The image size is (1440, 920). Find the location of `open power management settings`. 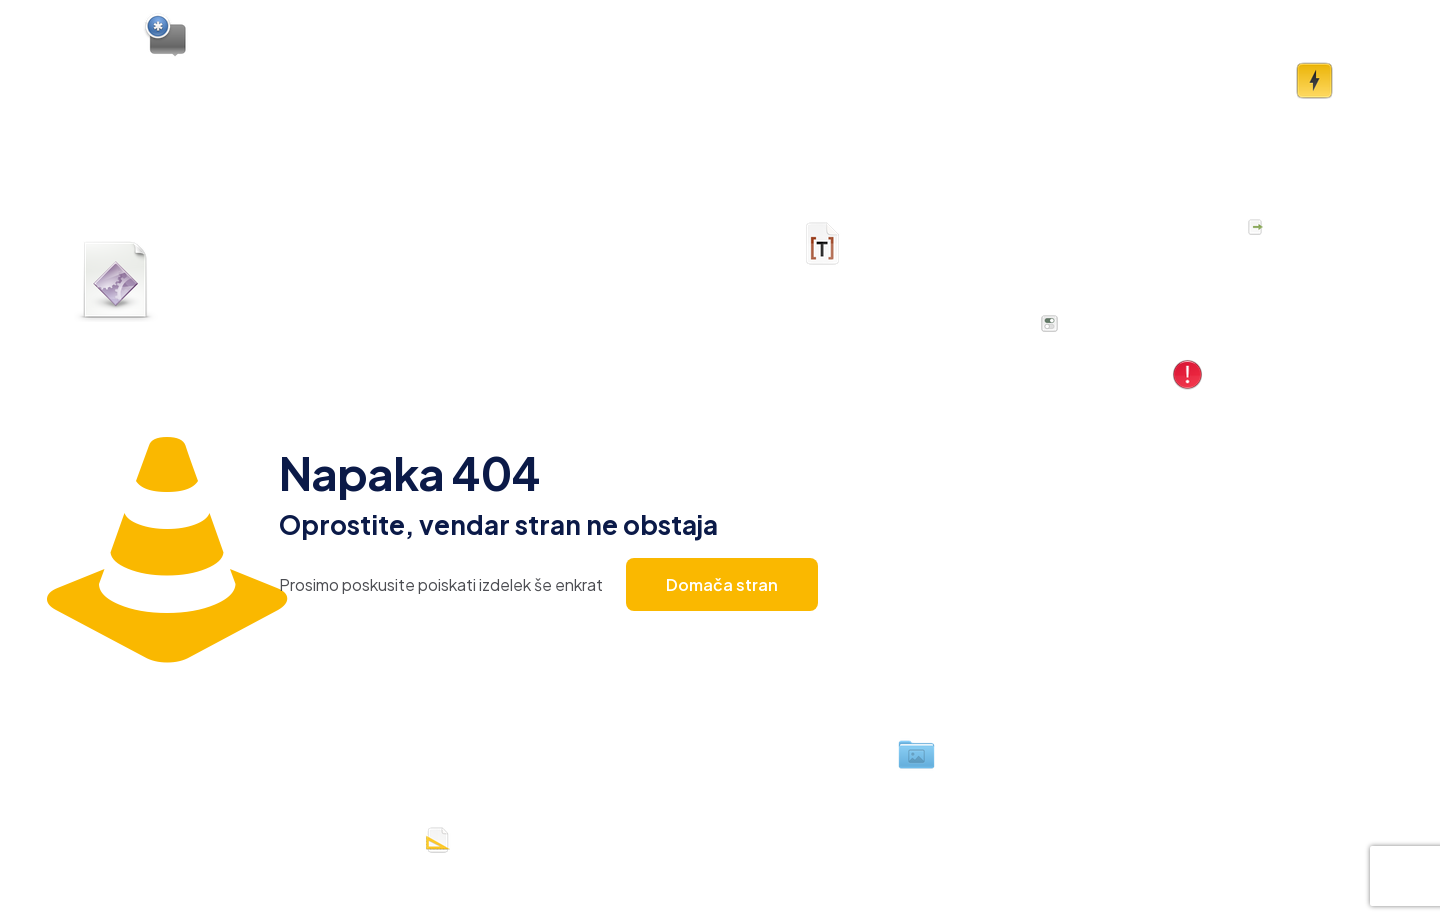

open power management settings is located at coordinates (1314, 80).